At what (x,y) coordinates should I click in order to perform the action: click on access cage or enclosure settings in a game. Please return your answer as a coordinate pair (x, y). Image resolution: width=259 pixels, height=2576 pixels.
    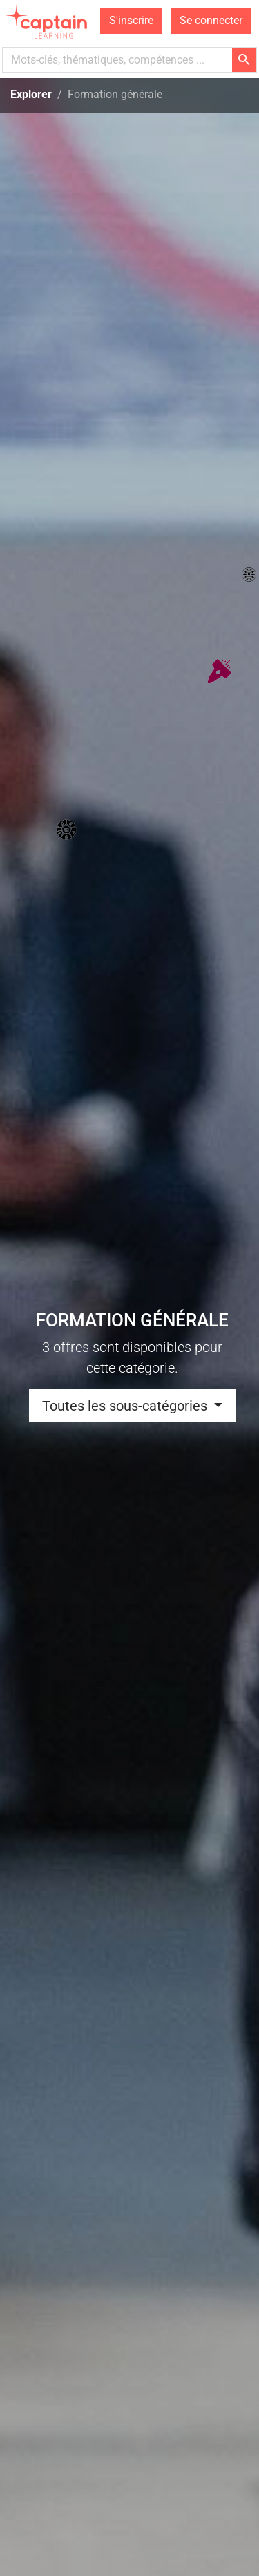
    Looking at the image, I should click on (249, 574).